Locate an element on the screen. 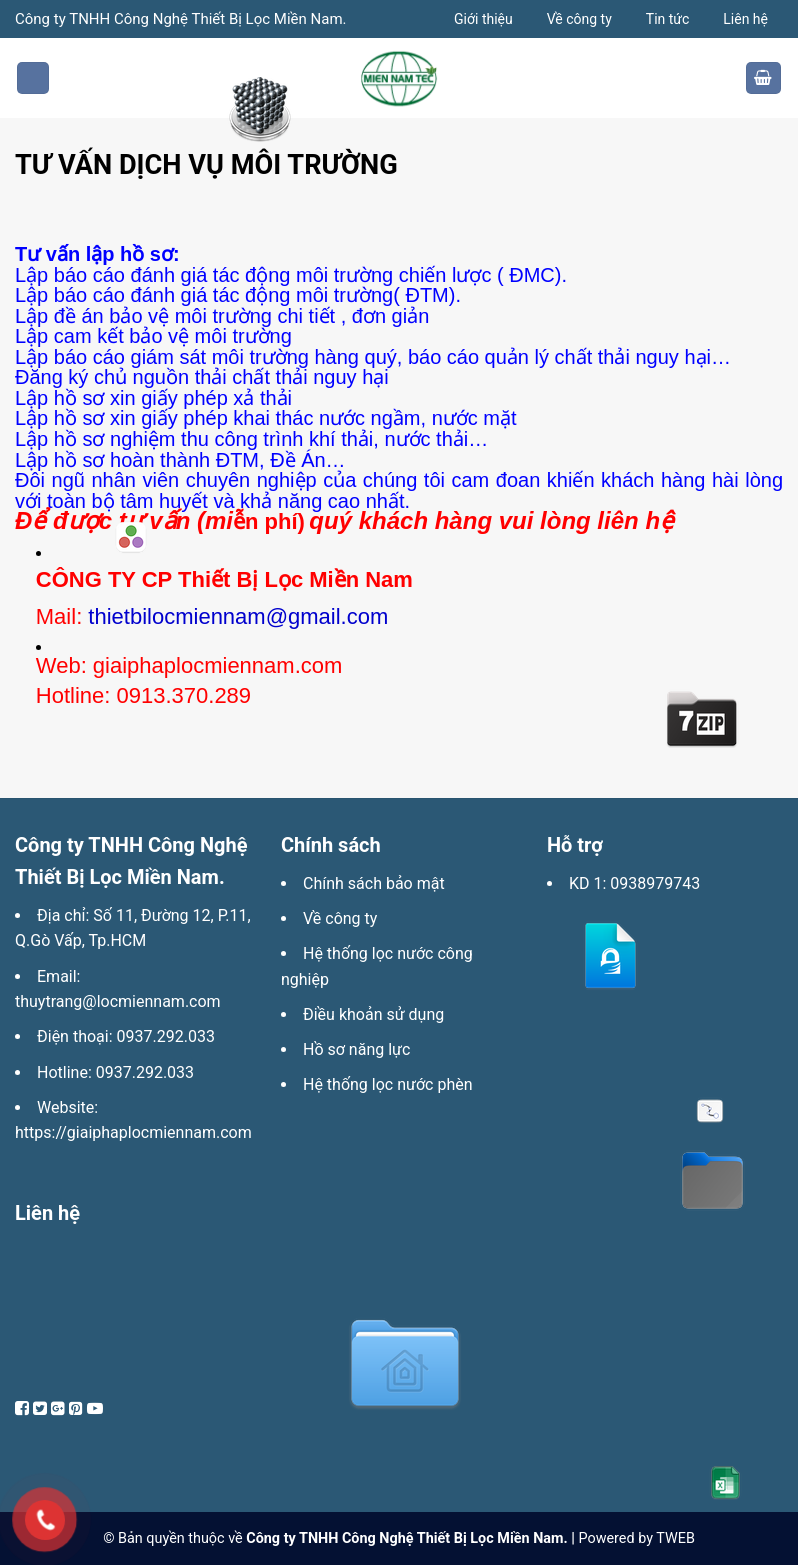 Image resolution: width=798 pixels, height=1565 pixels. a PGP-encrypted file is located at coordinates (610, 955).